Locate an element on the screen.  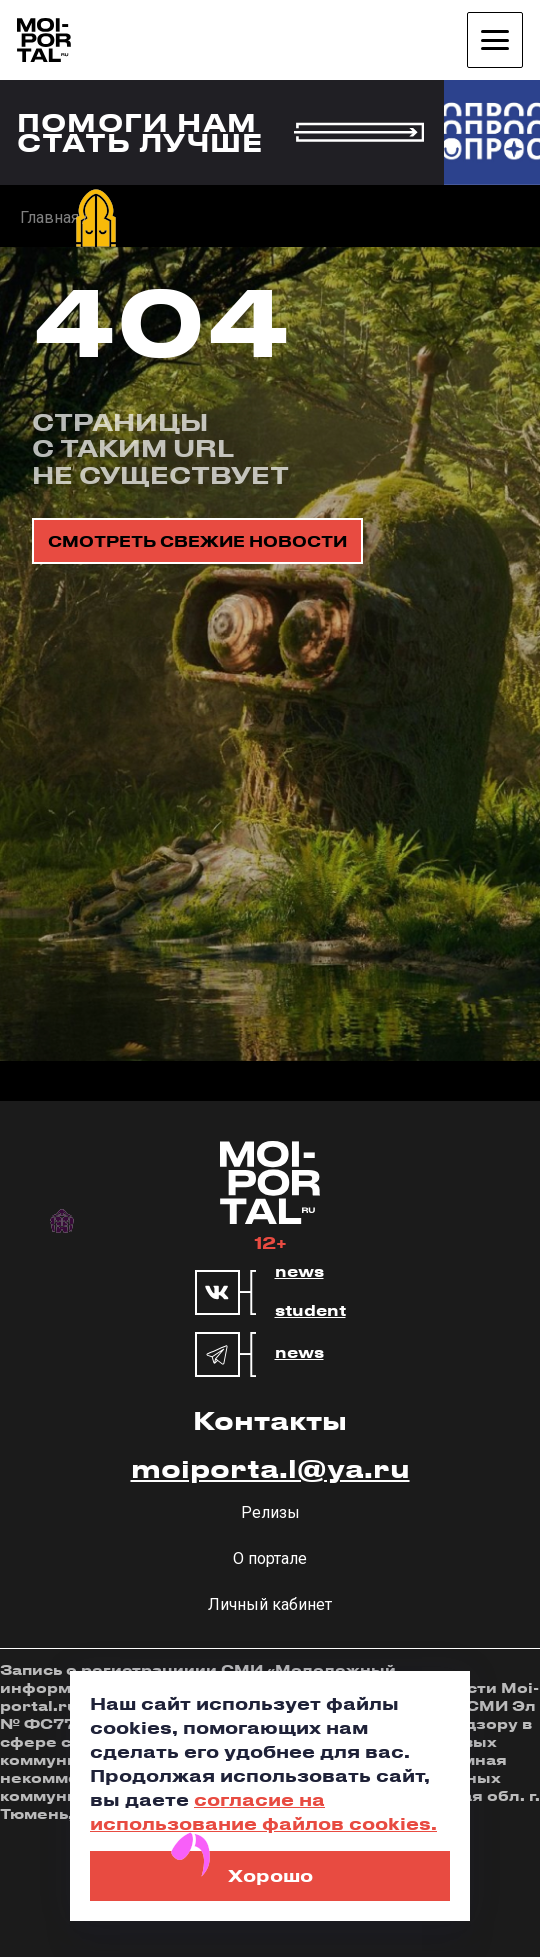
indicates a claw attack or grab ability in a game is located at coordinates (190, 1854).